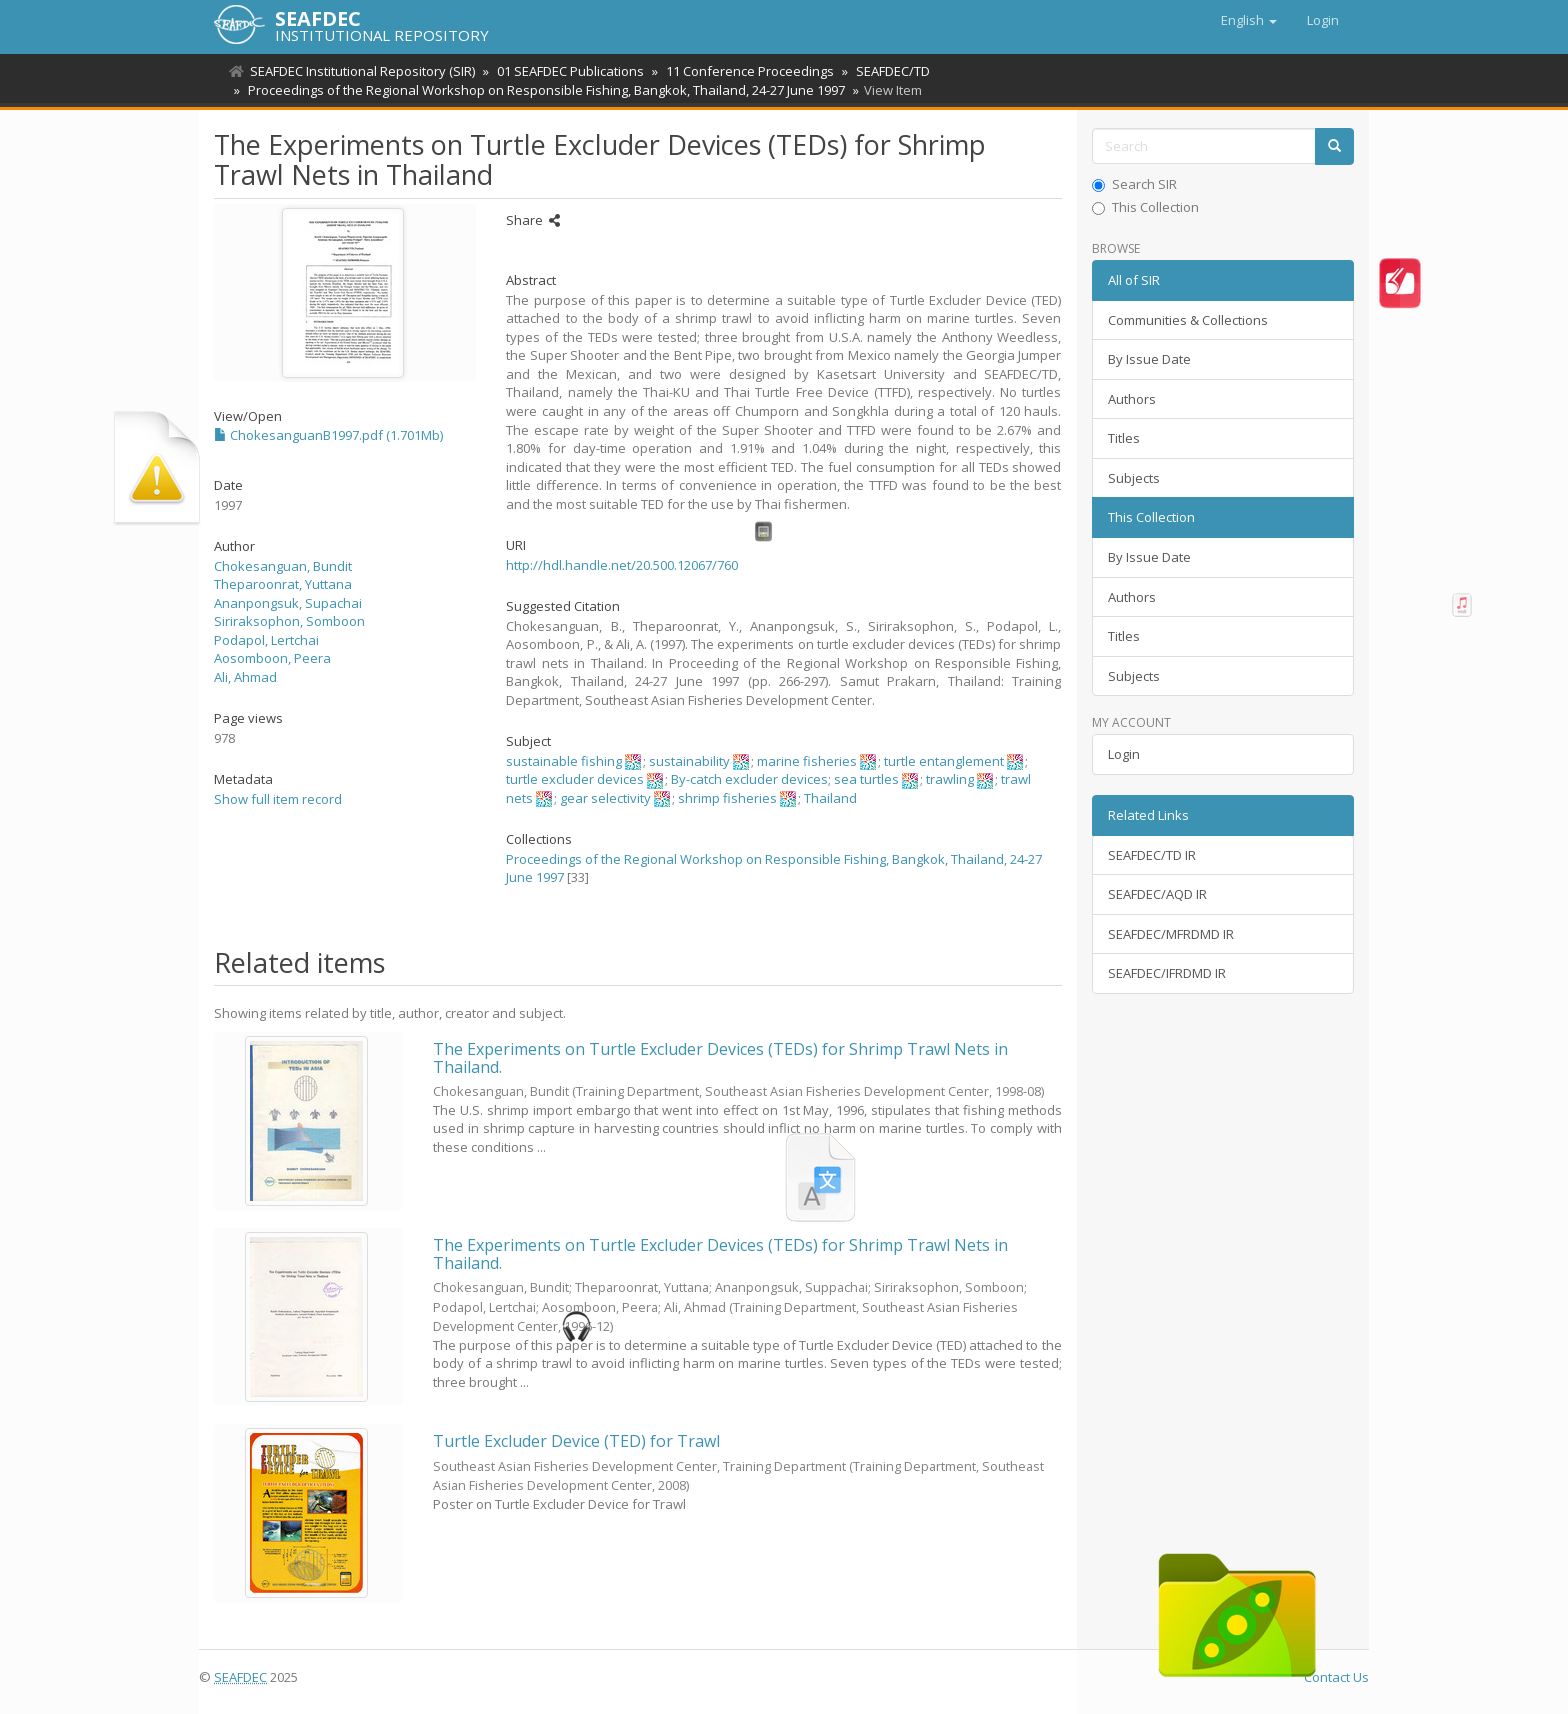 This screenshot has width=1568, height=1714. Describe the element at coordinates (1236, 1619) in the screenshot. I see `open peazip compressed files folder` at that location.